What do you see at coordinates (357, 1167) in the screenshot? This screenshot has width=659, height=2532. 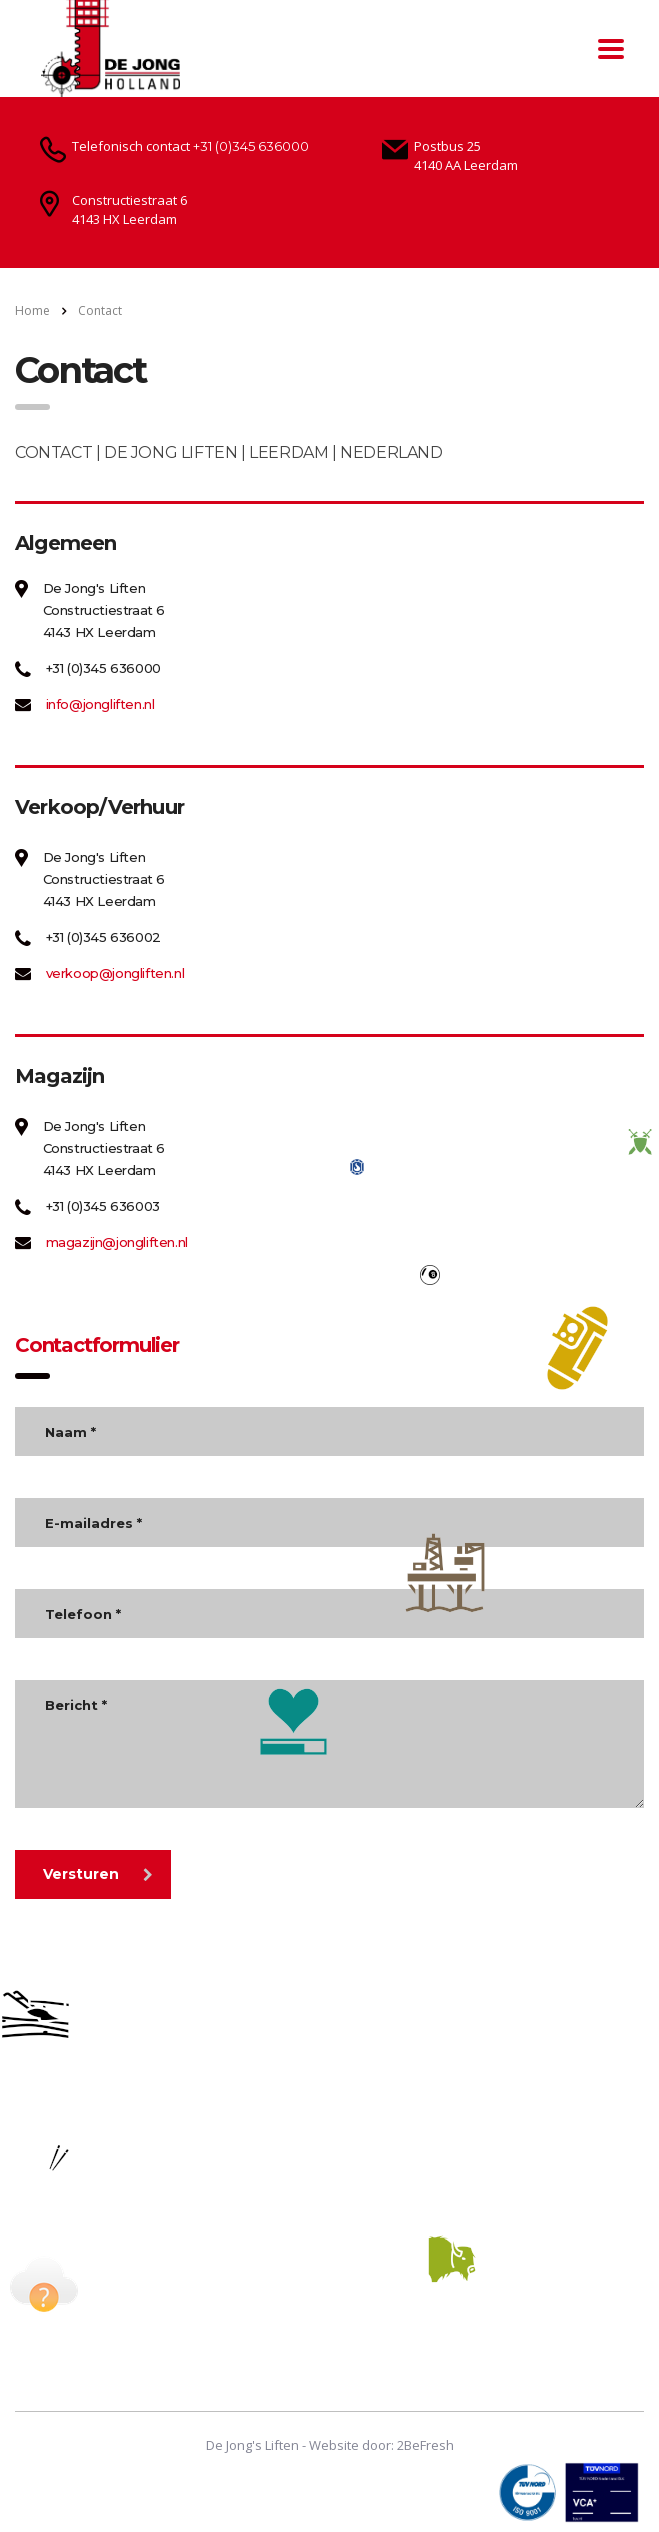 I see `equip or activate a fire-element gem` at bounding box center [357, 1167].